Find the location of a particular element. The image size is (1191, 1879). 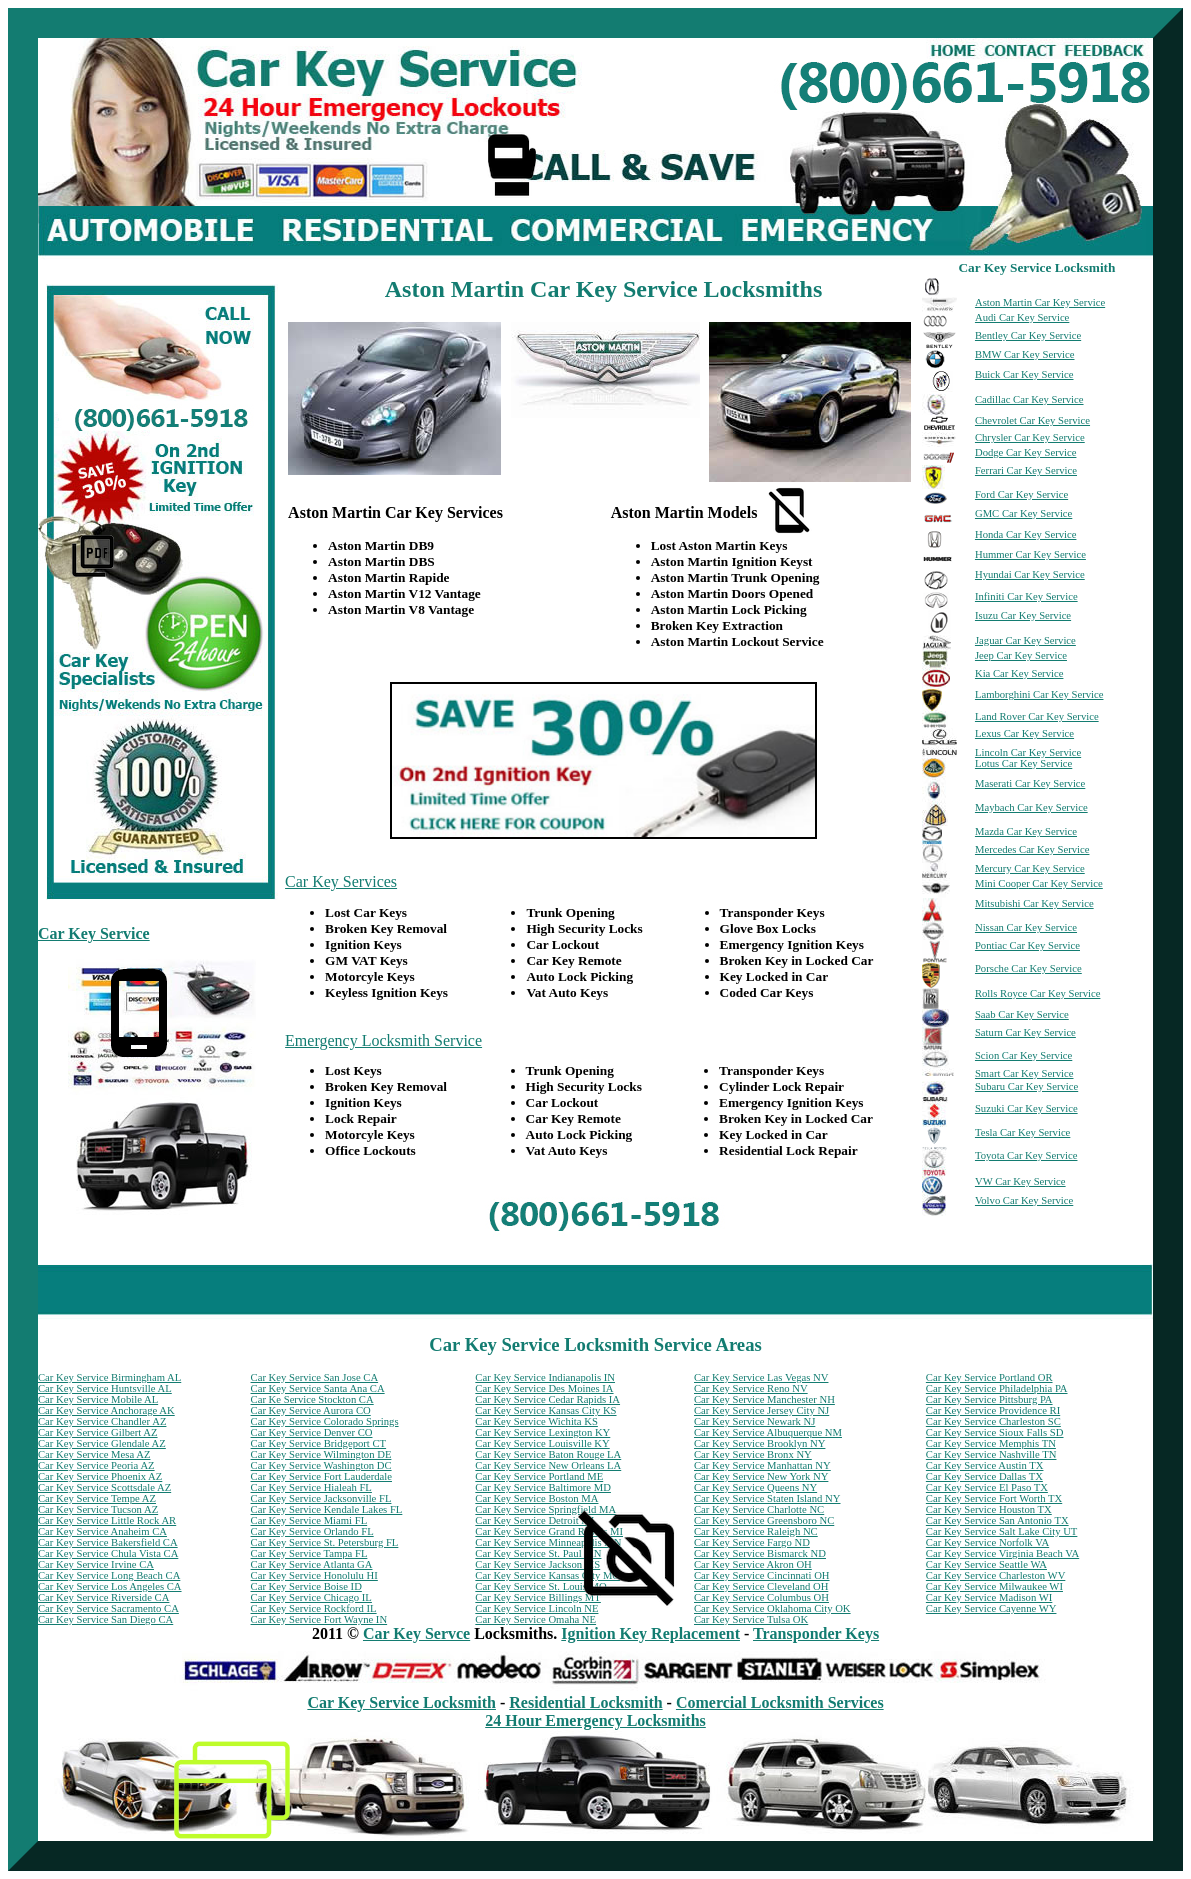

access mobile device settings is located at coordinates (139, 1013).